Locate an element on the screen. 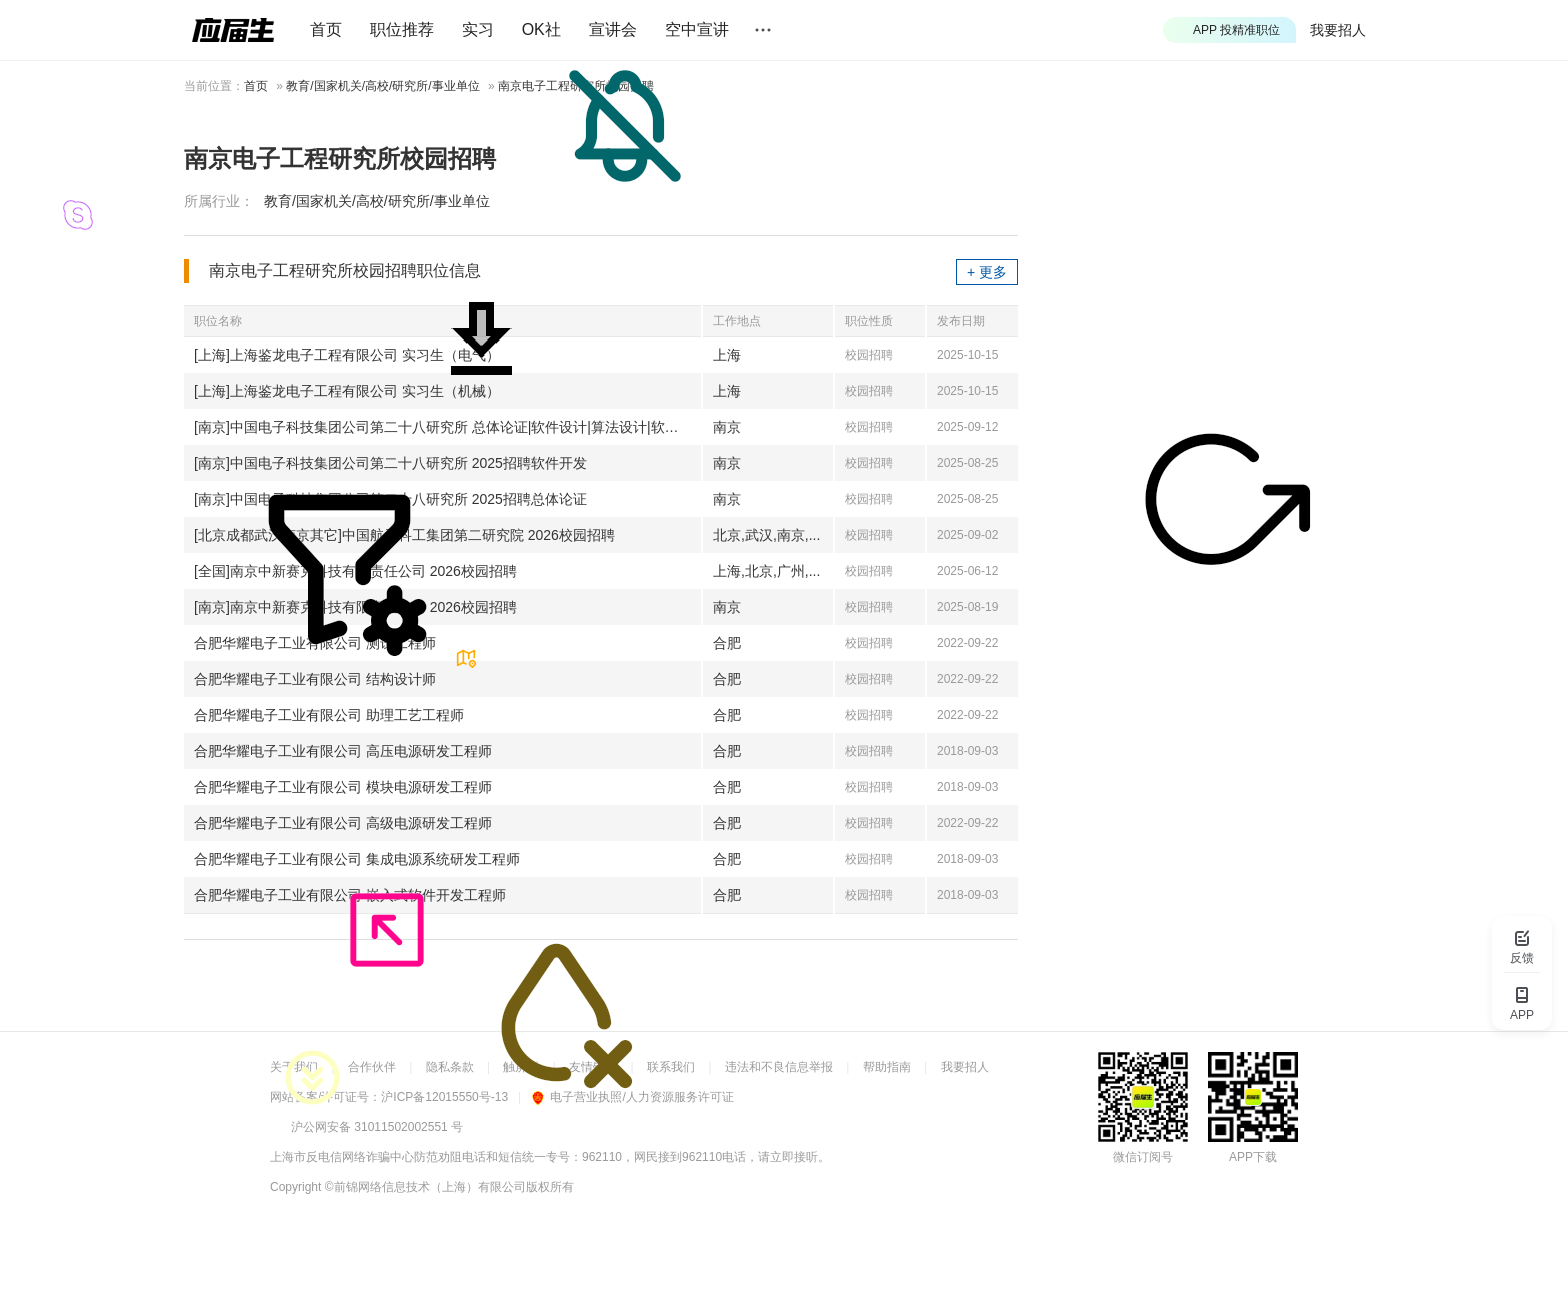 The height and width of the screenshot is (1310, 1568). configure filter settings is located at coordinates (339, 565).